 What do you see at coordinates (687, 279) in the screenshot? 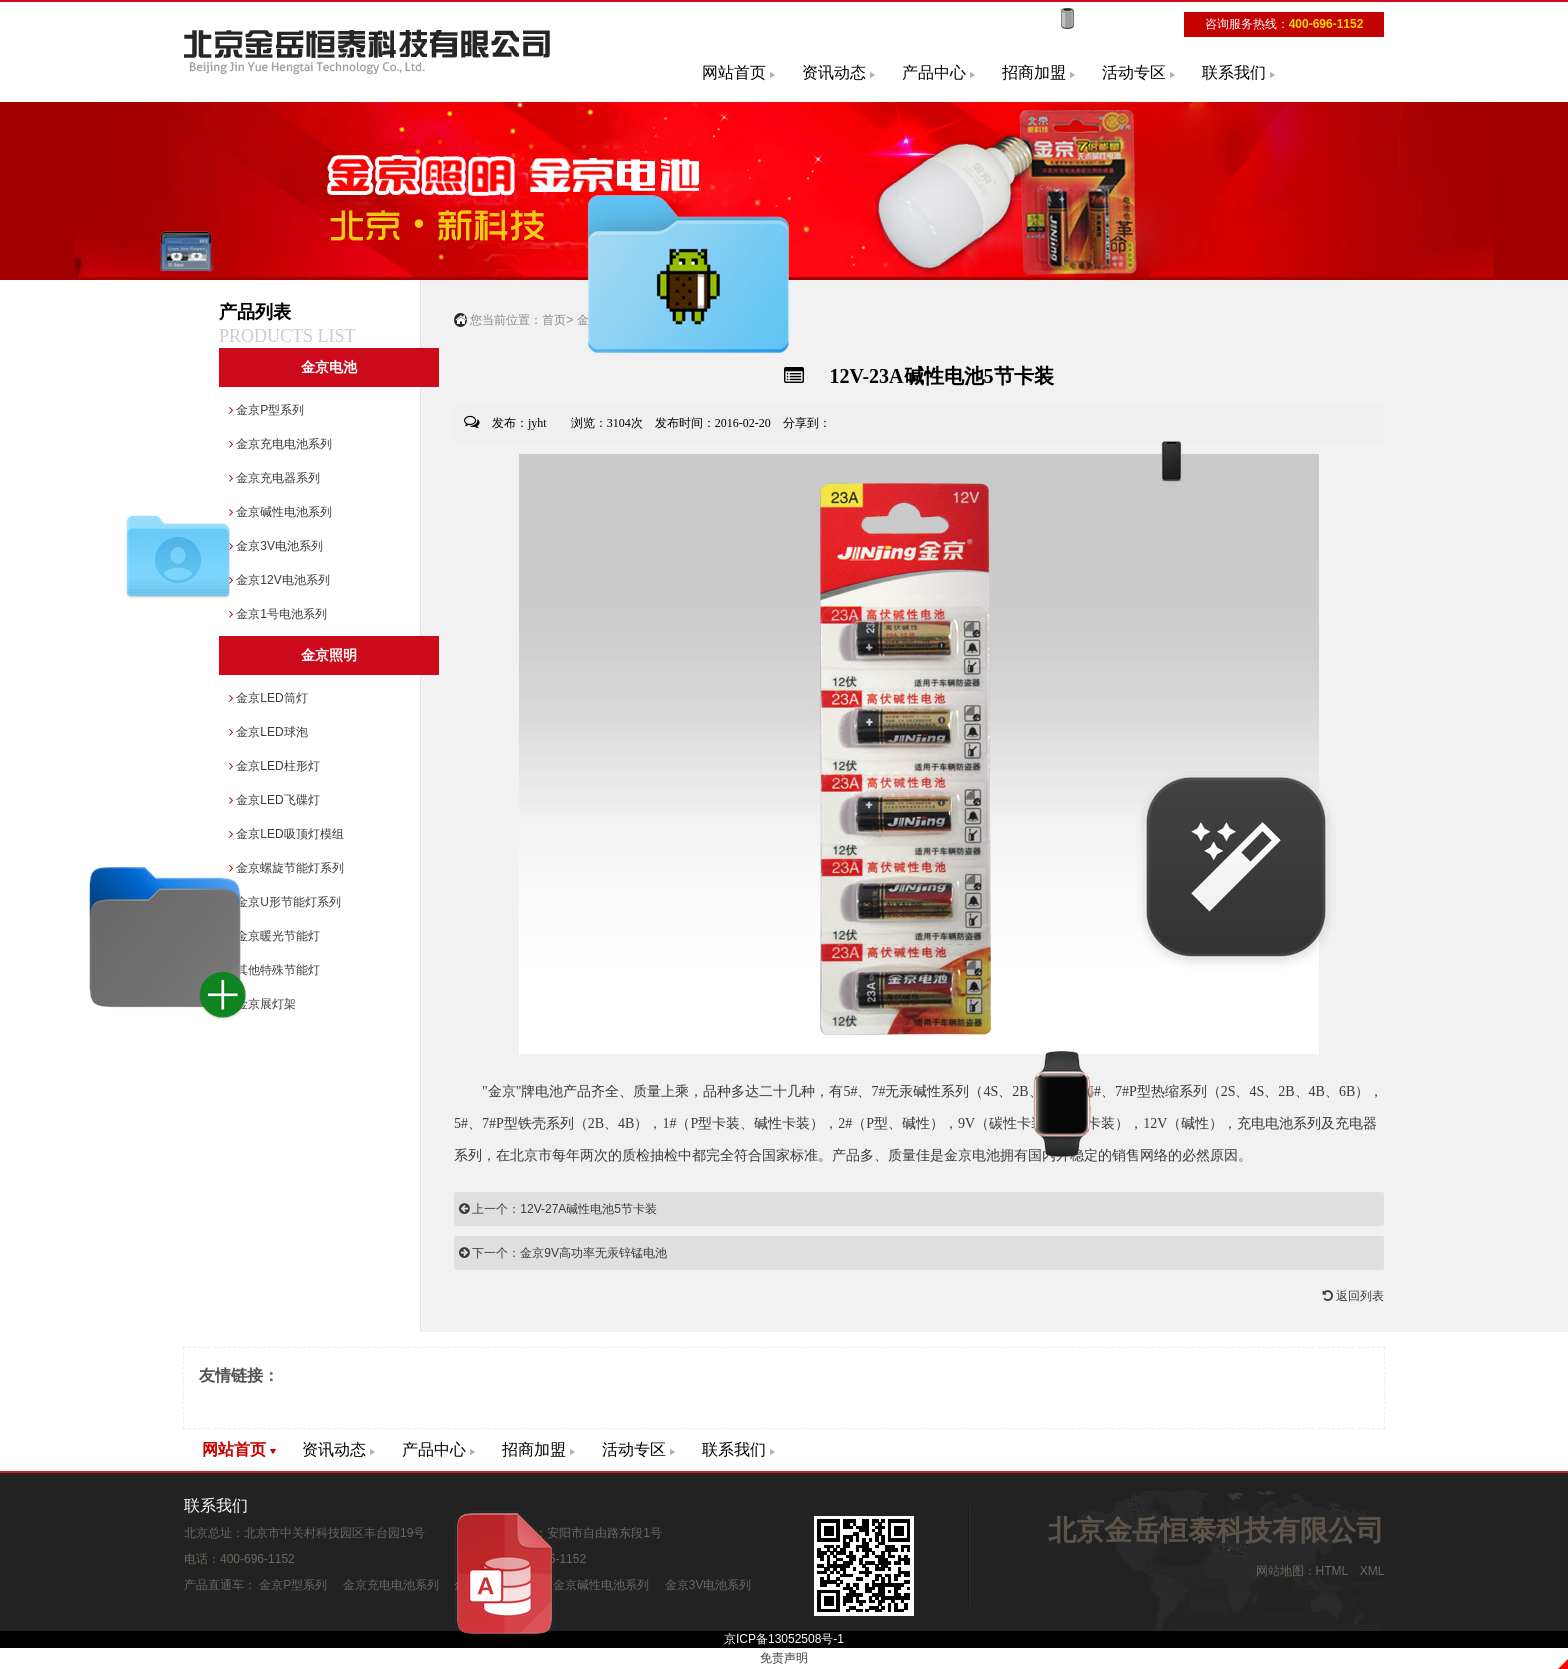
I see `folder containing android app files` at bounding box center [687, 279].